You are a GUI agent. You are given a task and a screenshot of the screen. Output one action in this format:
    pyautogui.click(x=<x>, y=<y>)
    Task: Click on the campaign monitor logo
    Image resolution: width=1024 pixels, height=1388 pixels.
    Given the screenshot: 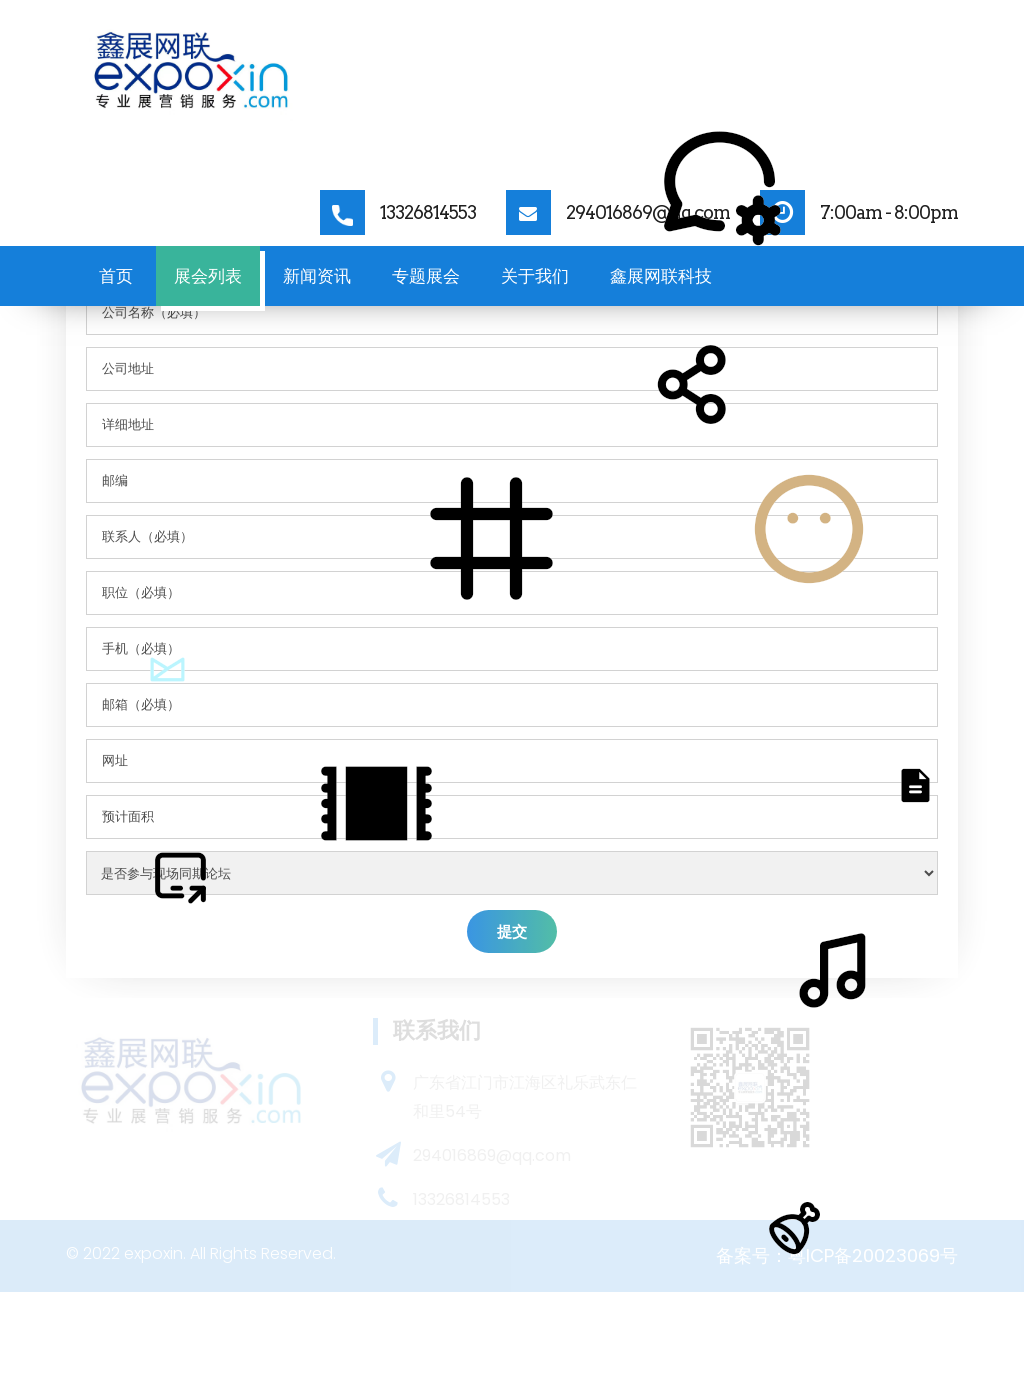 What is the action you would take?
    pyautogui.click(x=167, y=669)
    